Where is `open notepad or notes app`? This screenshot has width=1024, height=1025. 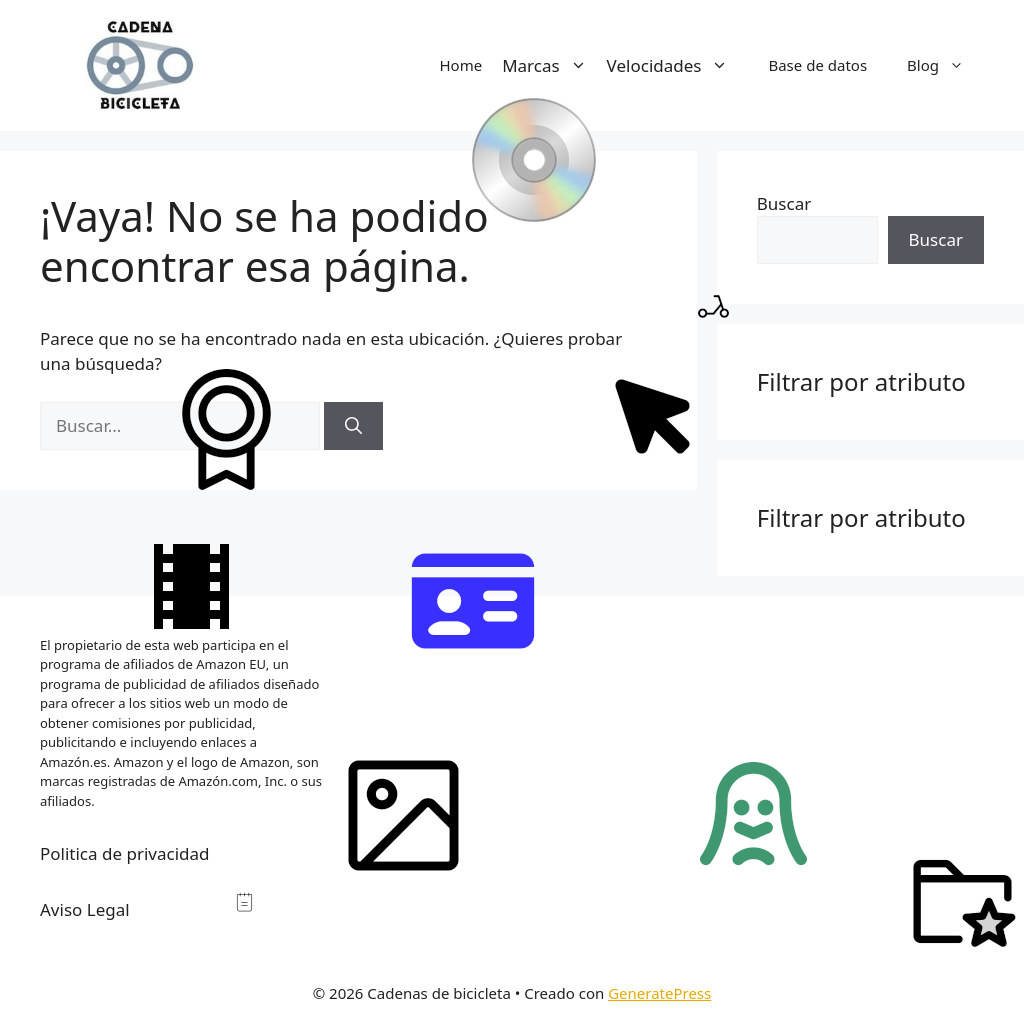 open notepad or notes app is located at coordinates (244, 902).